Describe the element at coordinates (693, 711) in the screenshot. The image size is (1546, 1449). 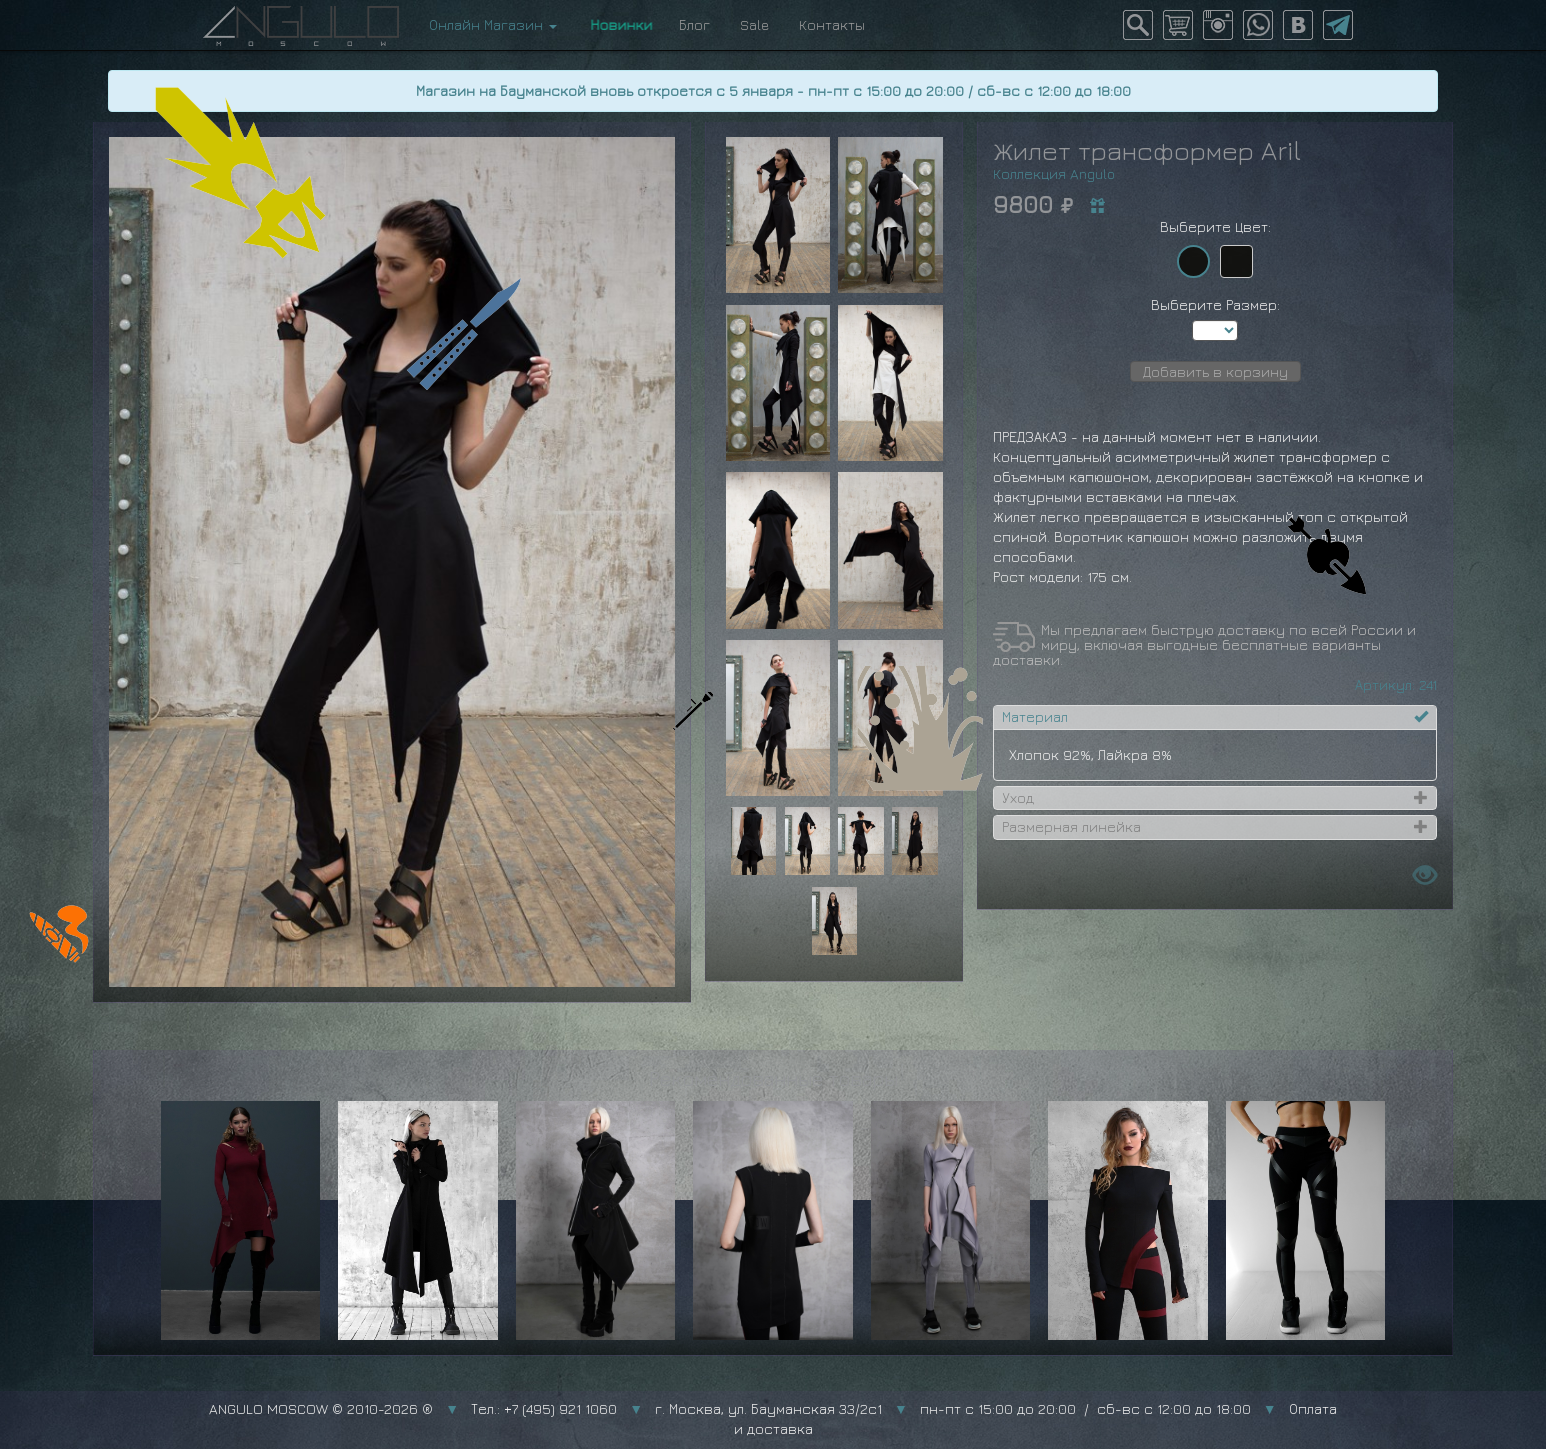
I see `select anti-tank weapon` at that location.